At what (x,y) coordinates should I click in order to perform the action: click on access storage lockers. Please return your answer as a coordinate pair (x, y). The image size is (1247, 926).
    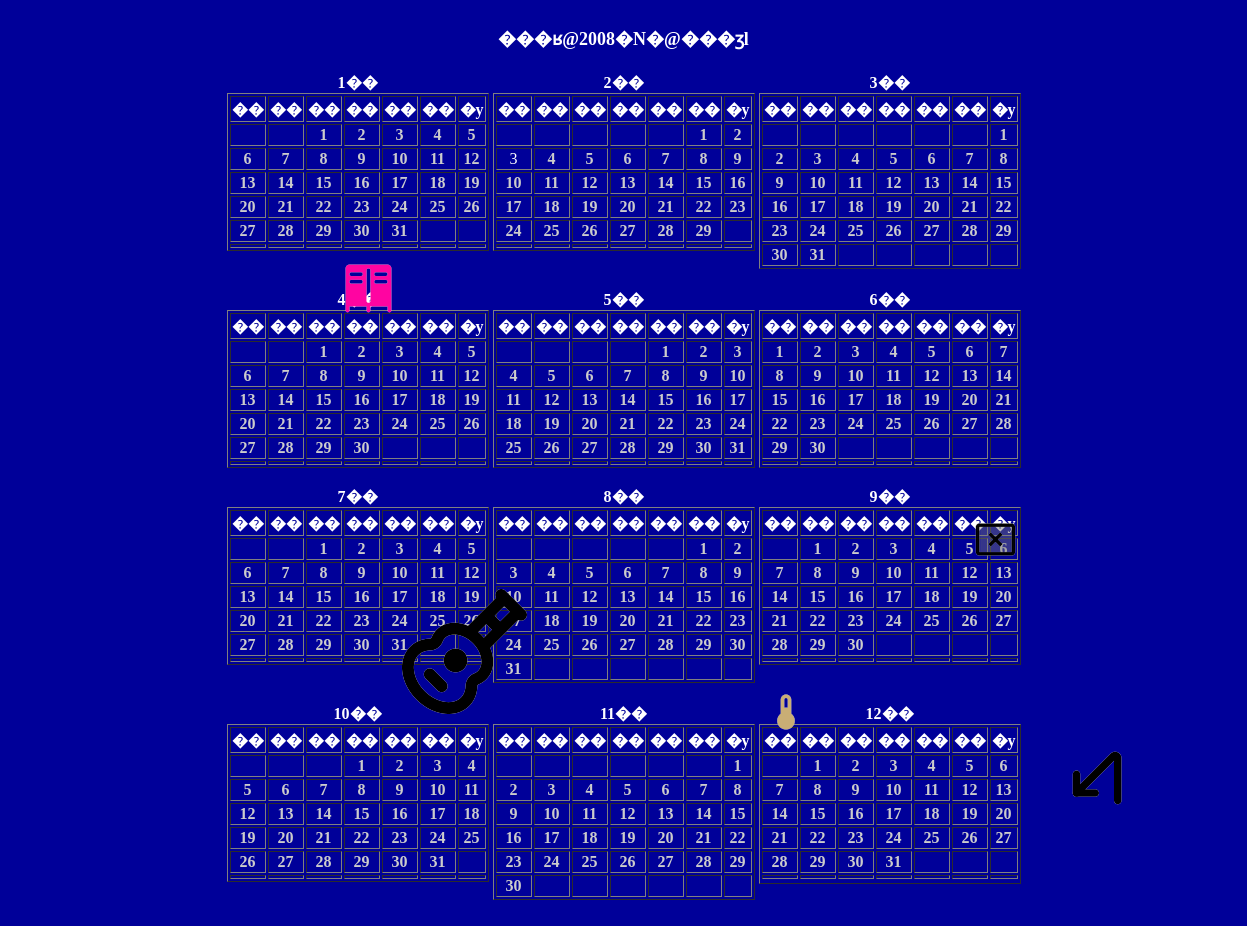
    Looking at the image, I should click on (368, 287).